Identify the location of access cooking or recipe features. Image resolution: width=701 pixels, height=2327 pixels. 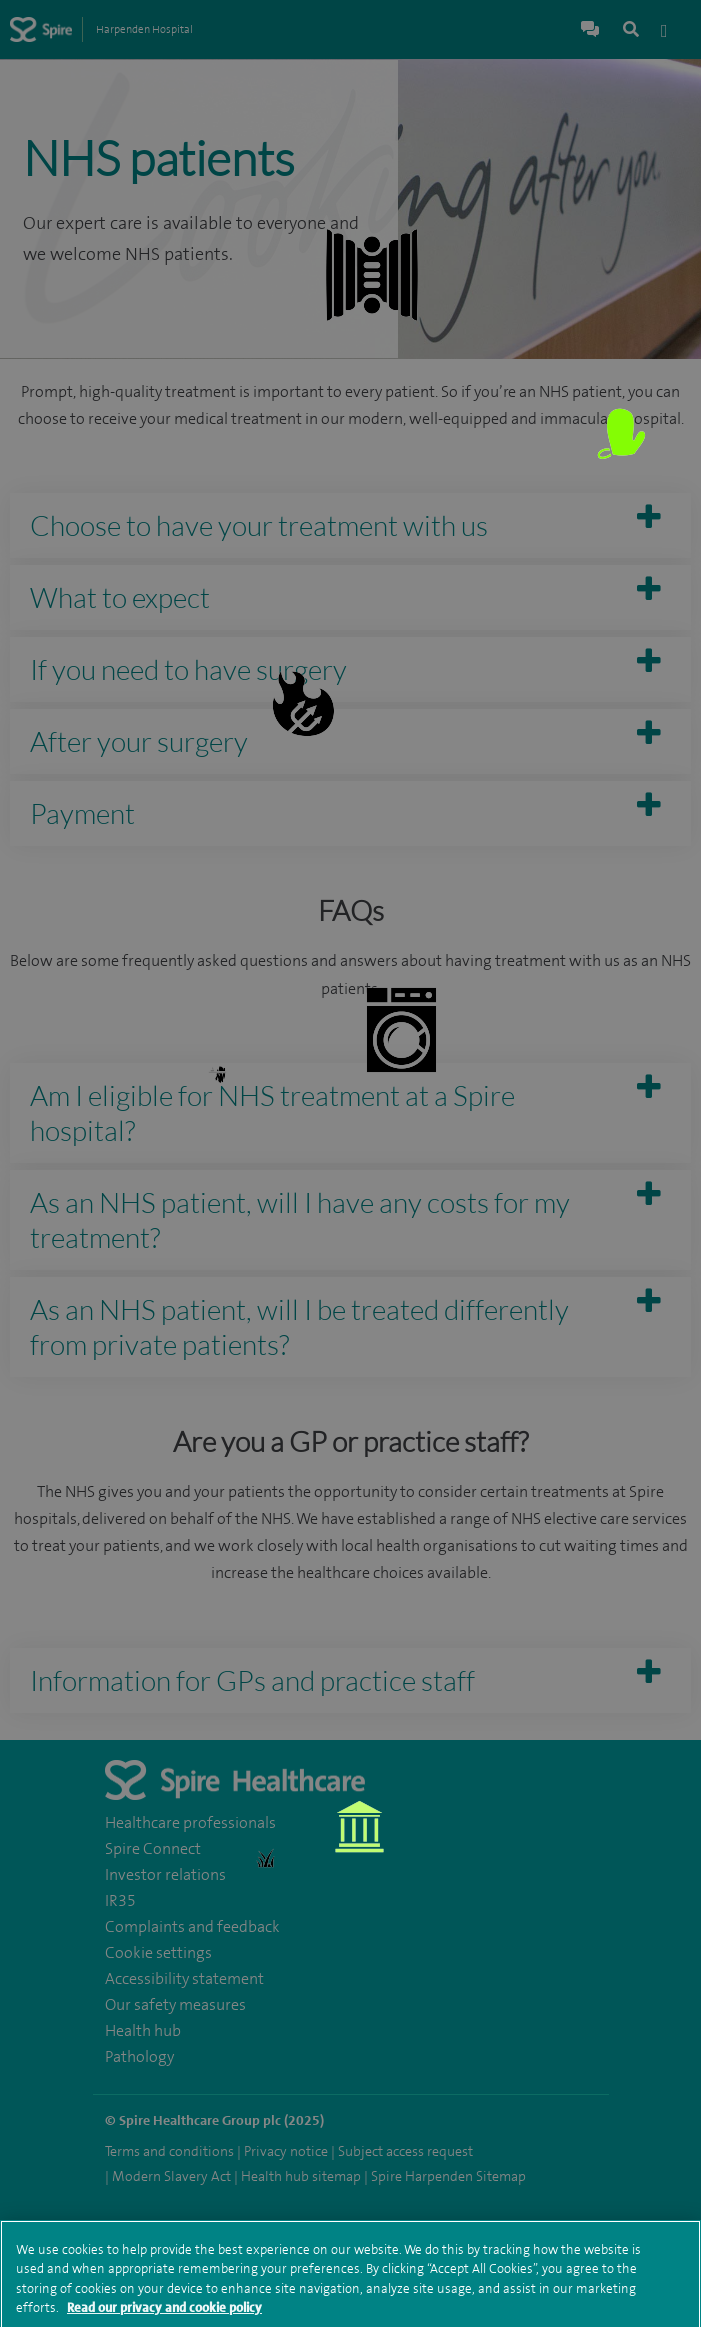
(622, 433).